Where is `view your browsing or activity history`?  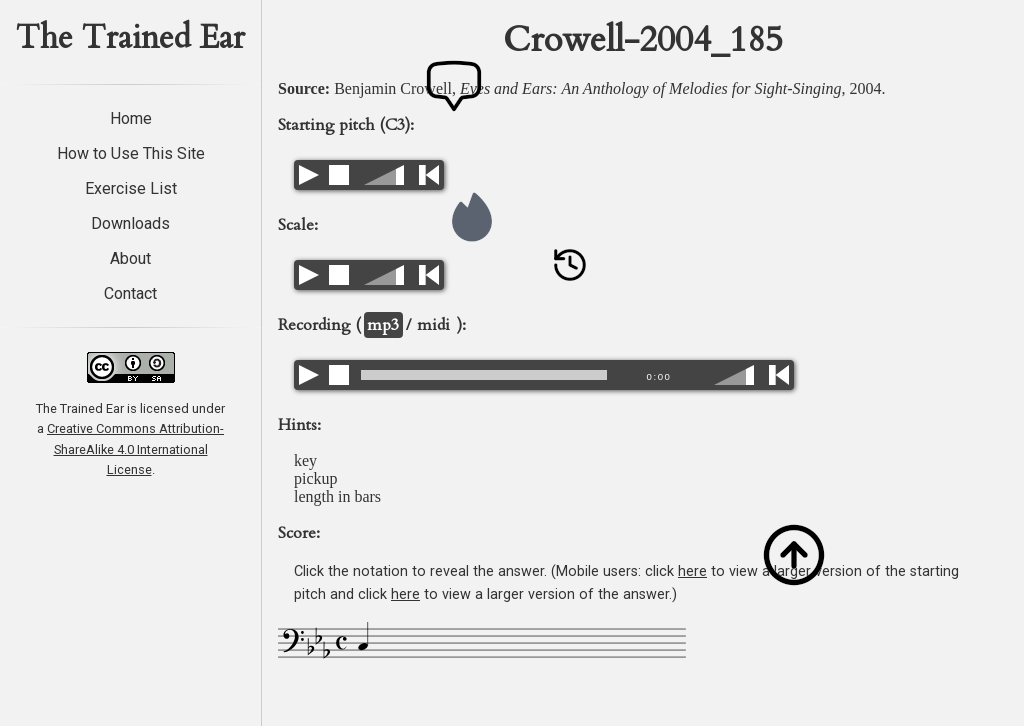 view your browsing or activity history is located at coordinates (570, 265).